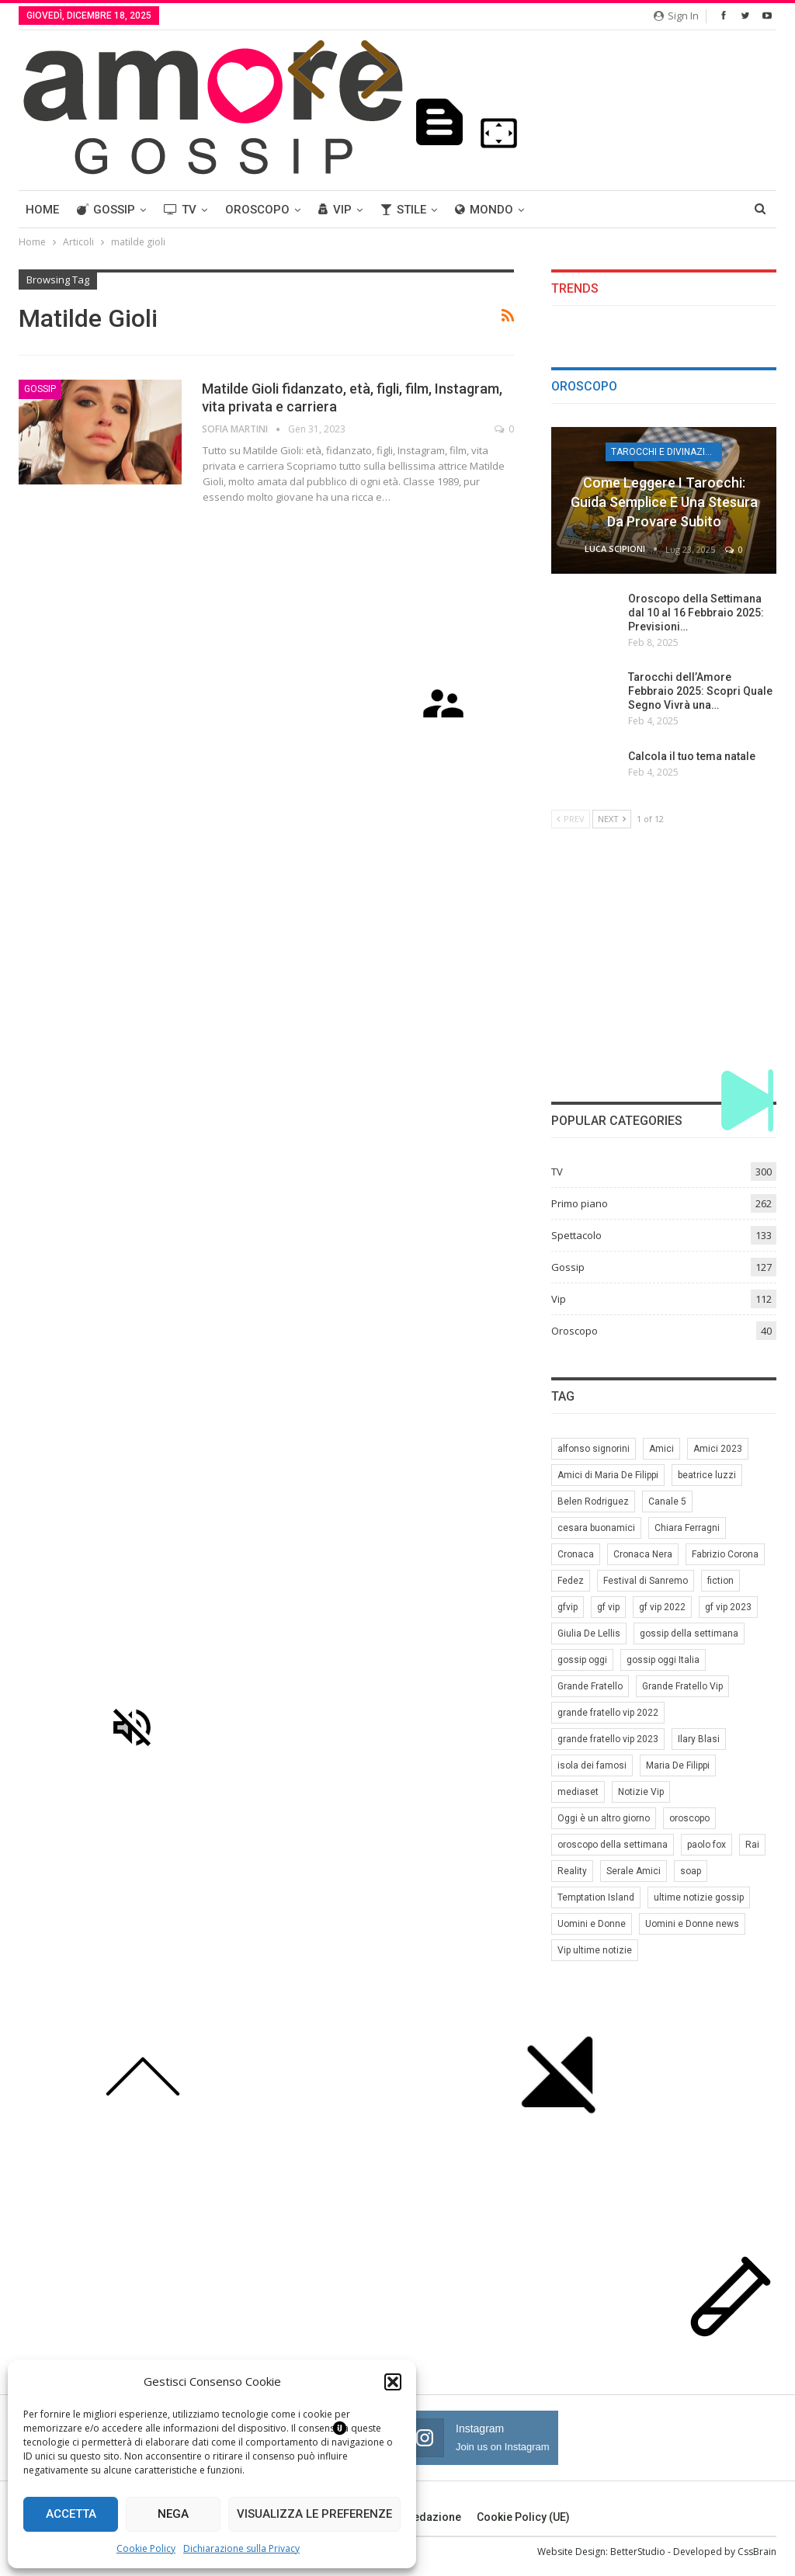 The image size is (795, 2576). What do you see at coordinates (558, 2073) in the screenshot?
I see `indicates no cellular signal or mobile data unavailable` at bounding box center [558, 2073].